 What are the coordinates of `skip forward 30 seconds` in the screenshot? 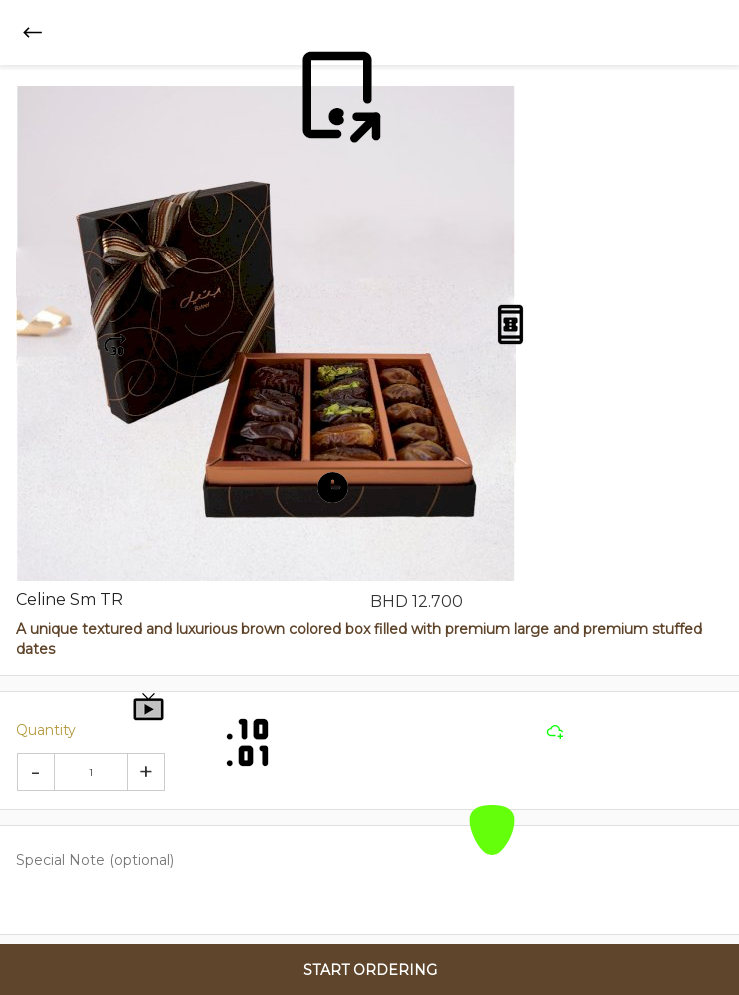 It's located at (115, 345).